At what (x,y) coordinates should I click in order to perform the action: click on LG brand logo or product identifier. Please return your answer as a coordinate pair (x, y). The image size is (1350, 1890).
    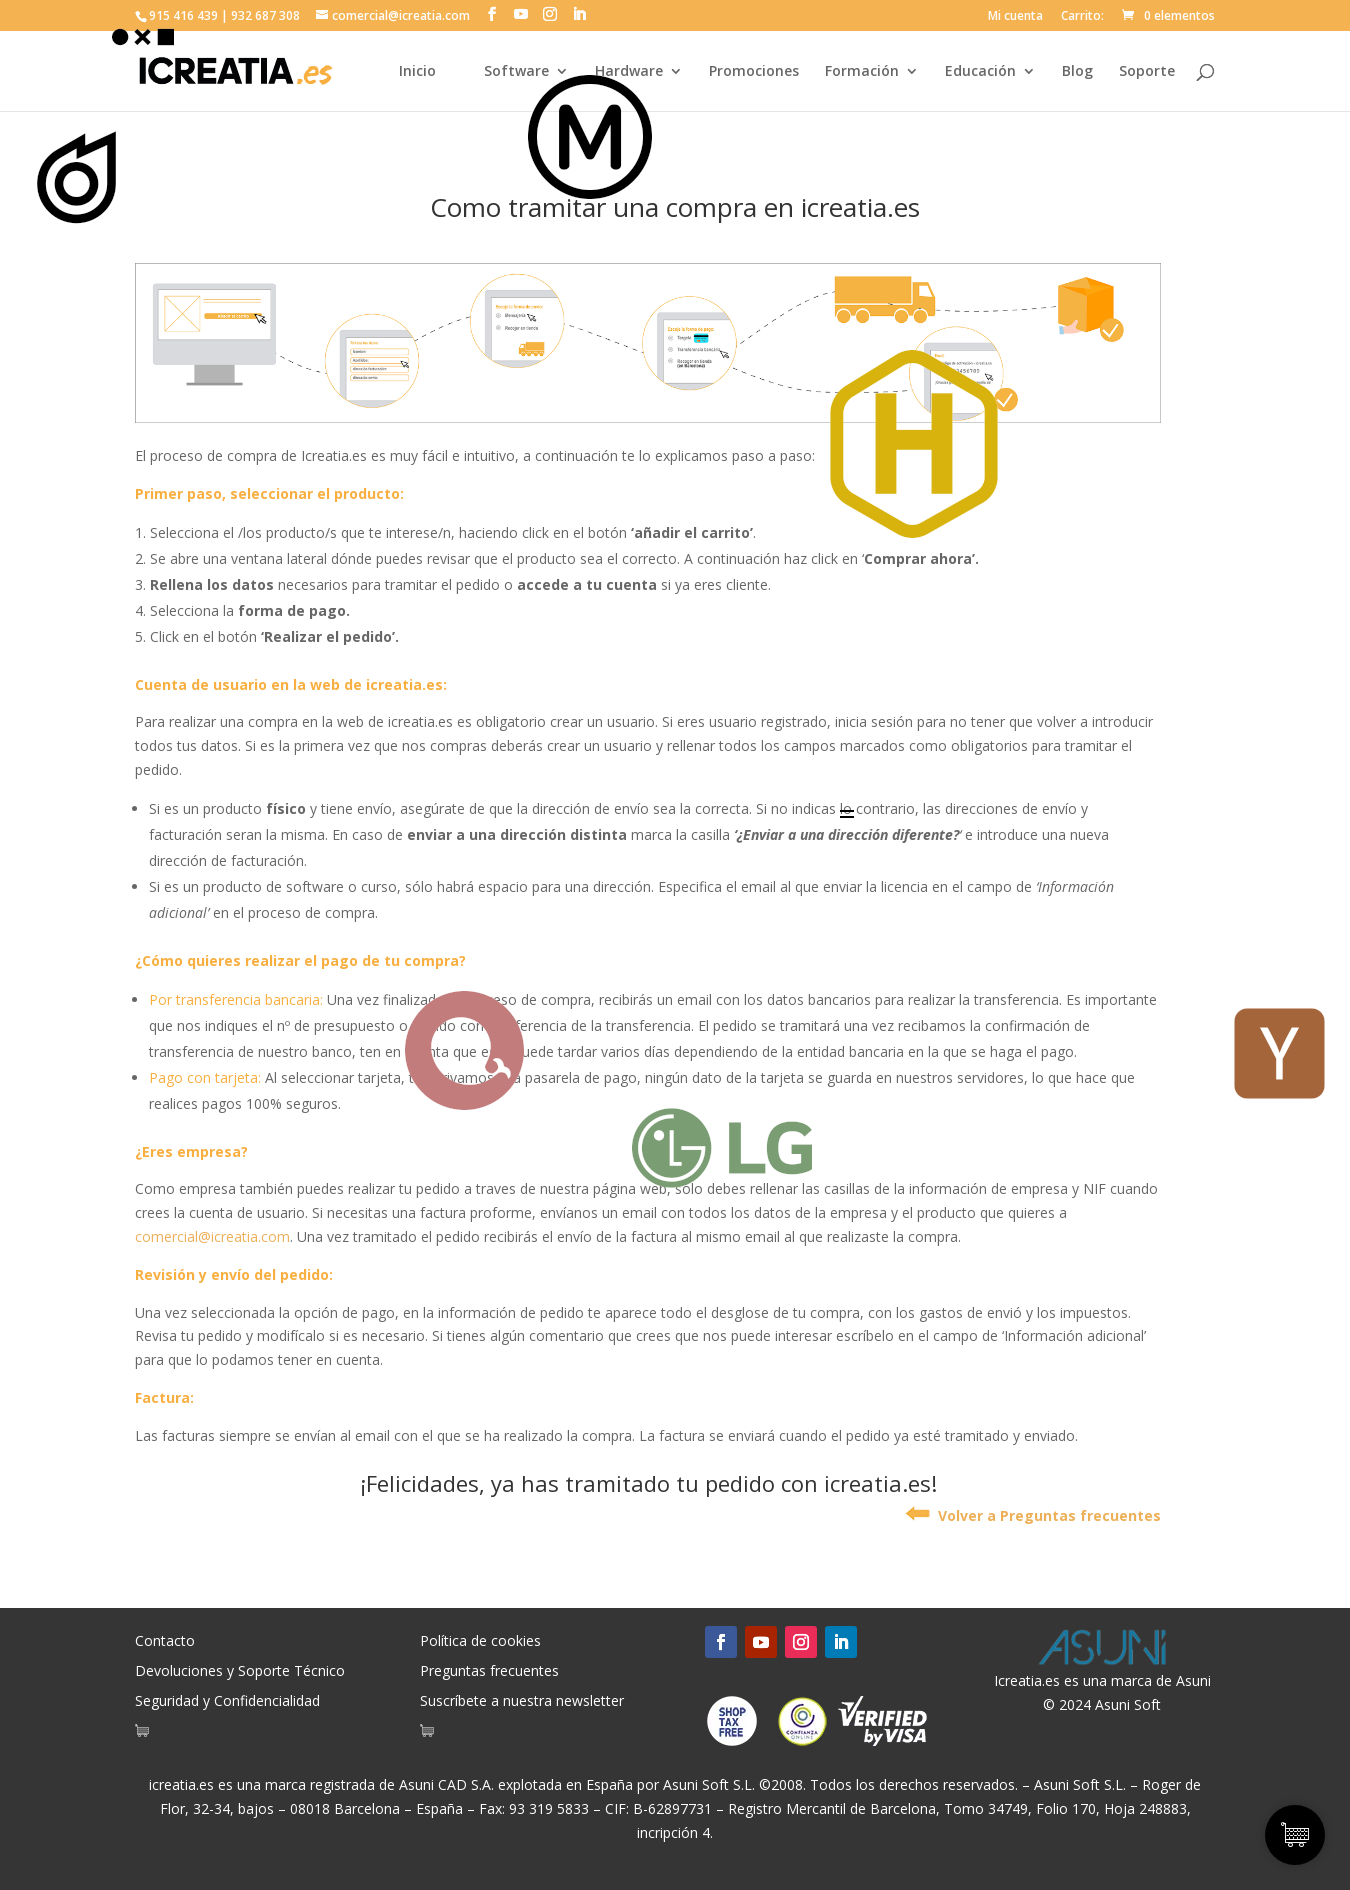
    Looking at the image, I should click on (722, 1148).